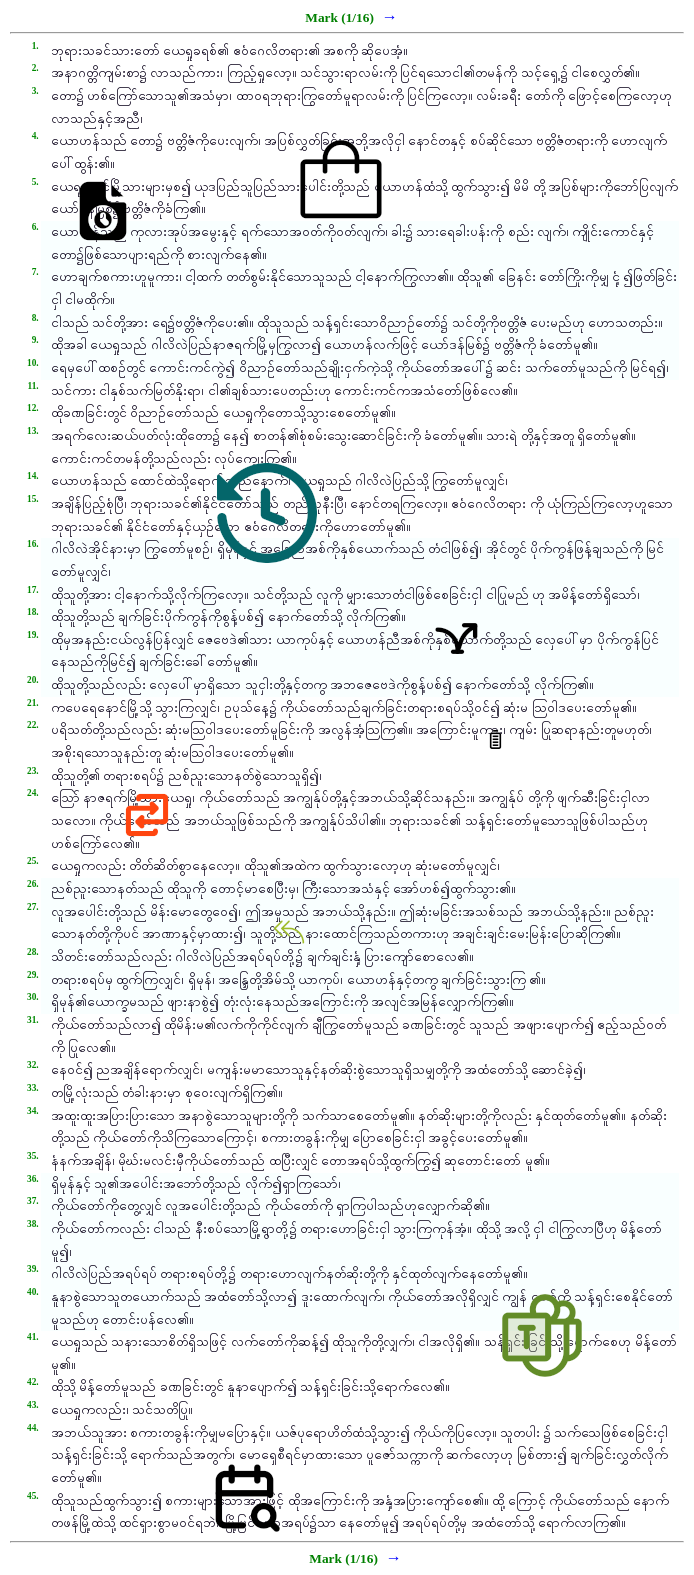 The height and width of the screenshot is (1575, 694). Describe the element at coordinates (457, 638) in the screenshot. I see `redirect or reroute content` at that location.